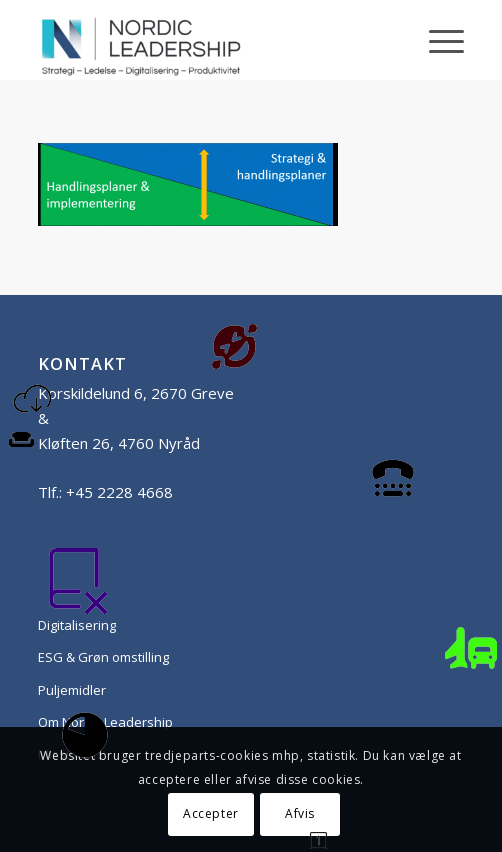  What do you see at coordinates (471, 648) in the screenshot?
I see `select shipping method for your order` at bounding box center [471, 648].